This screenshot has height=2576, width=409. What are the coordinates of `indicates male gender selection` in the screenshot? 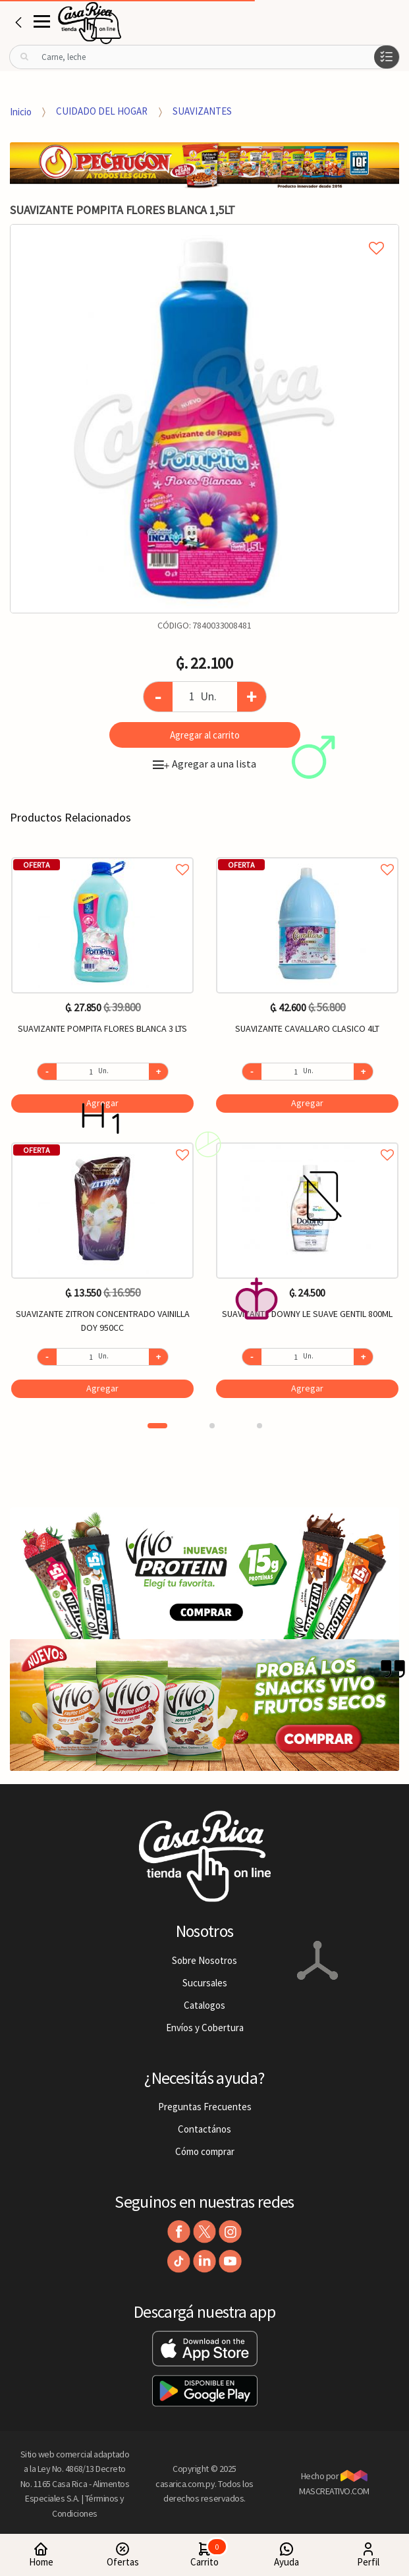 It's located at (314, 756).